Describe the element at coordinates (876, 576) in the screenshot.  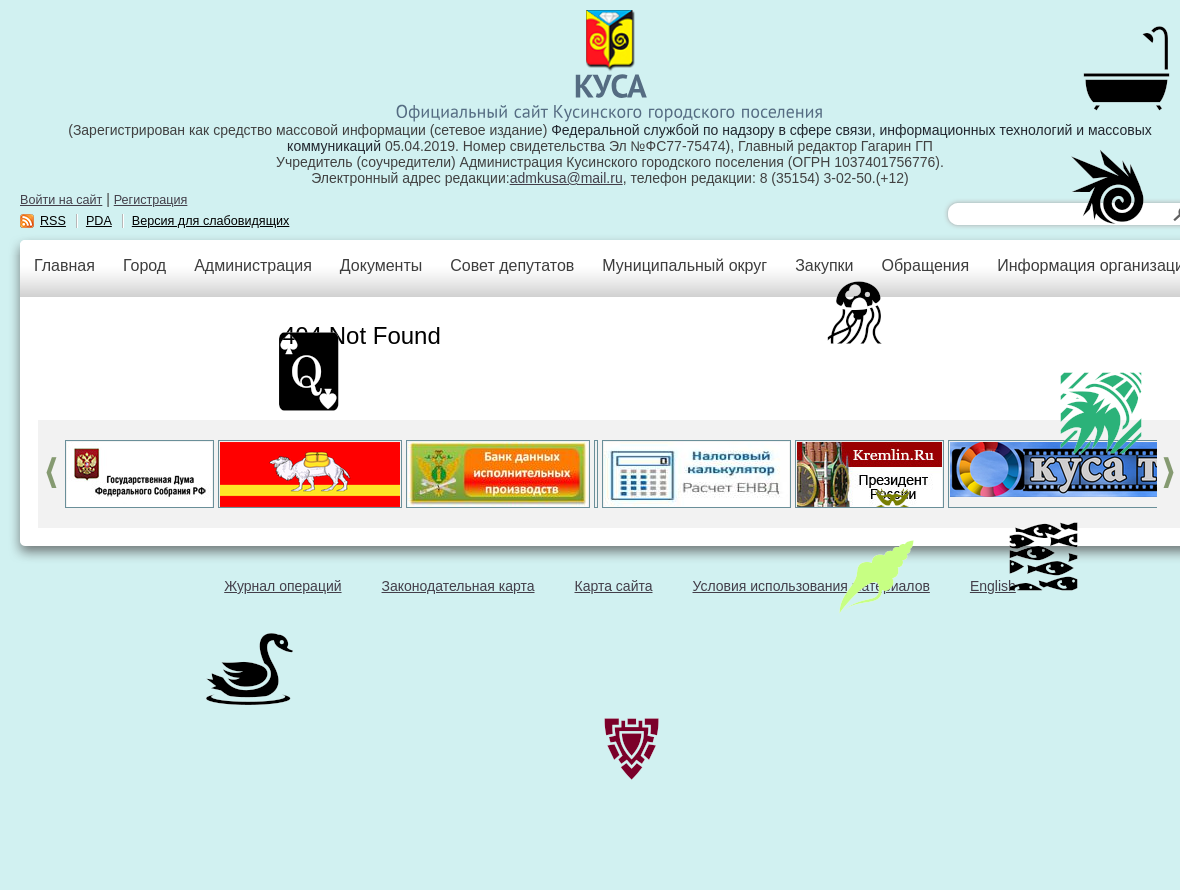
I see `decorative shell item in a game inventory` at that location.